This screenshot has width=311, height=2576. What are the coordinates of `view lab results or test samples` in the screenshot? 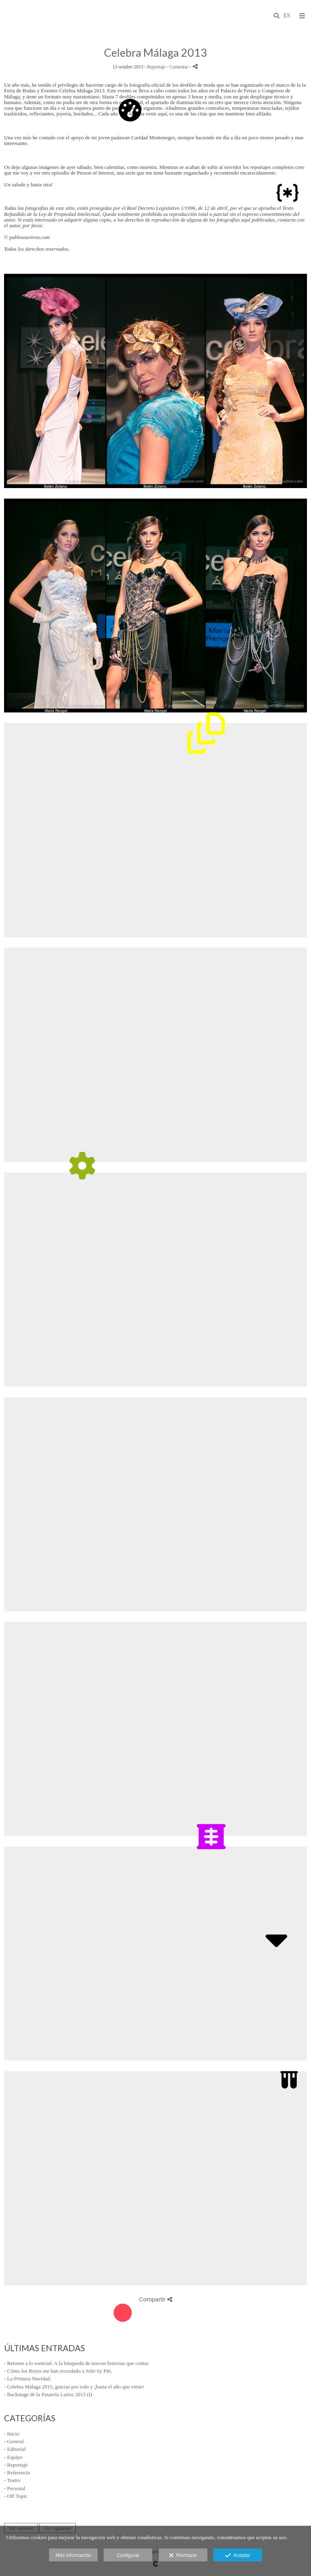 It's located at (289, 2080).